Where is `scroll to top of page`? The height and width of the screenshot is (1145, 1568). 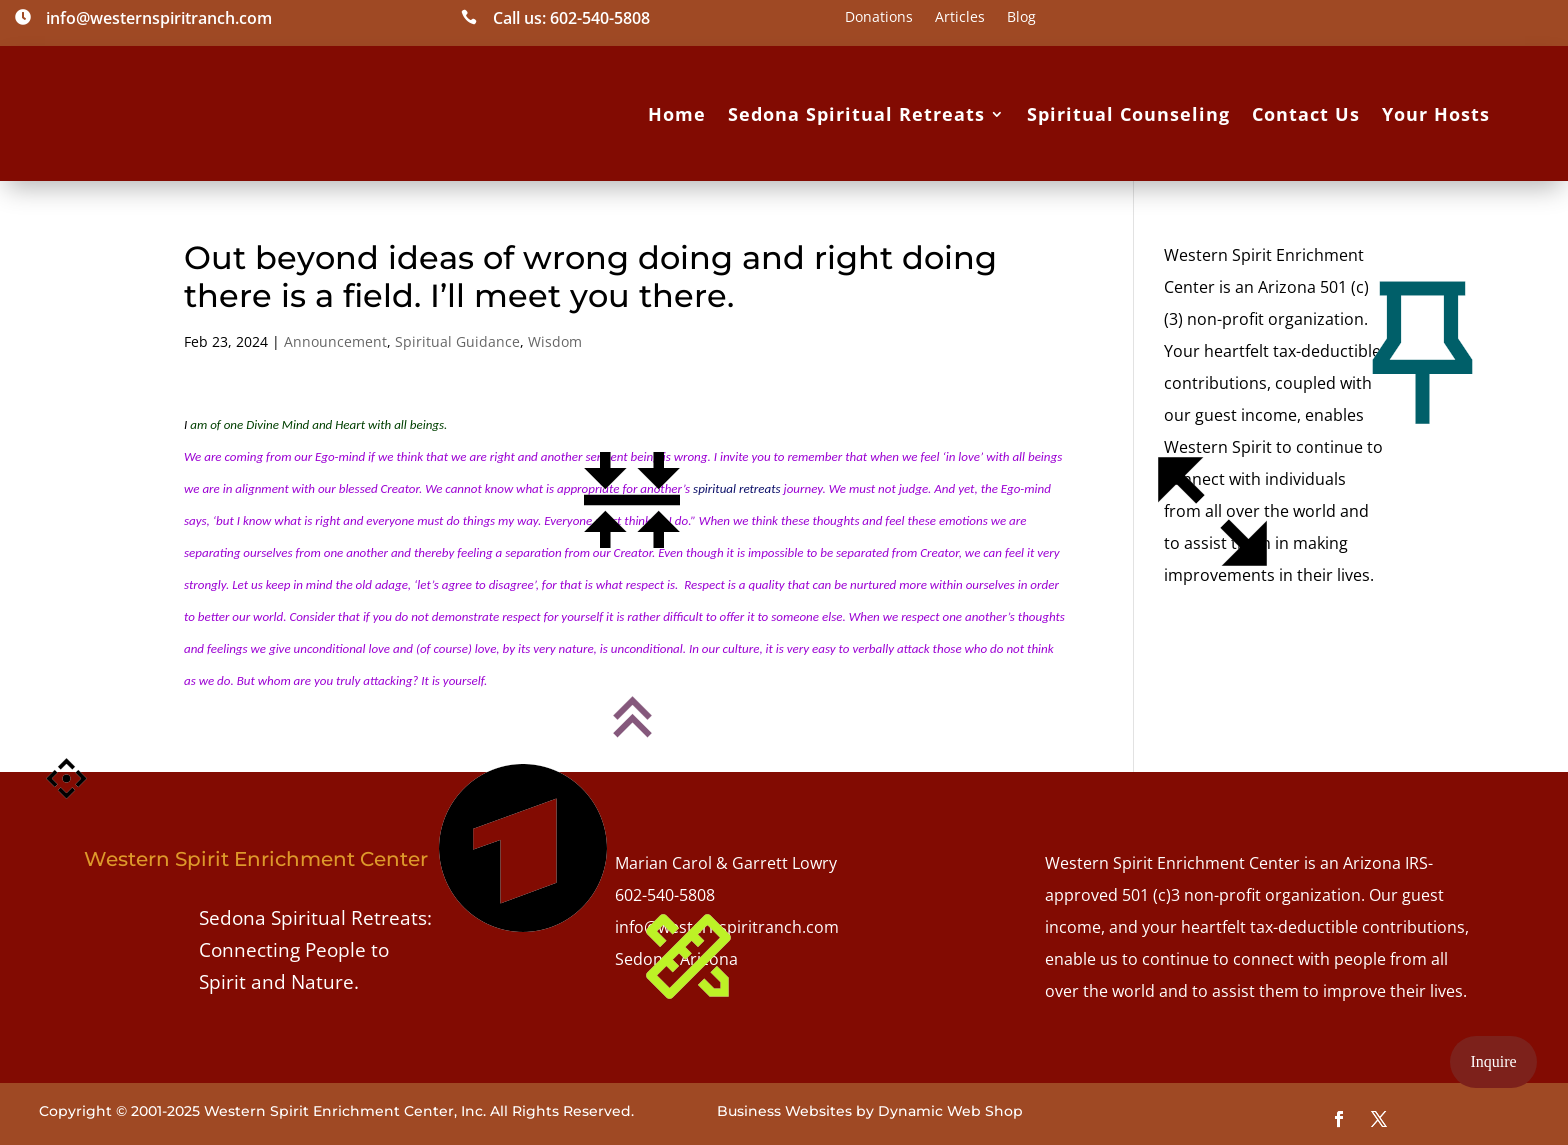
scroll to top of page is located at coordinates (632, 718).